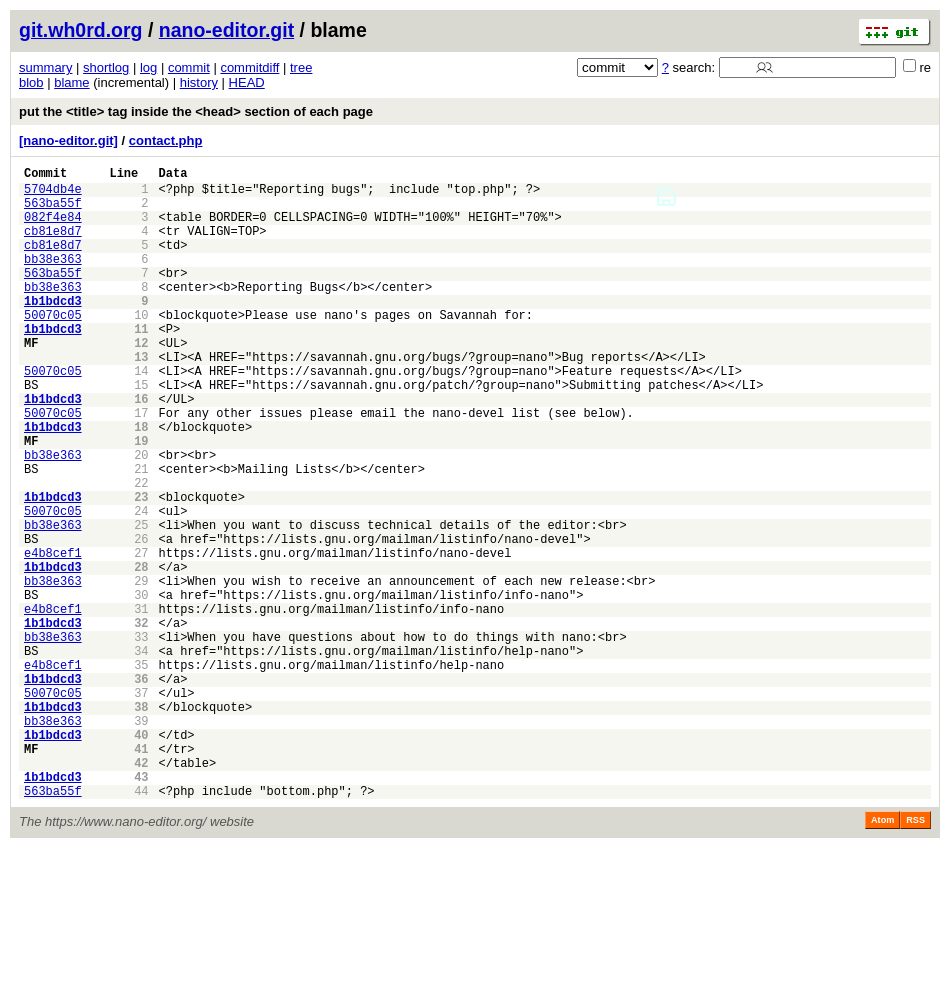 This screenshot has width=950, height=983. Describe the element at coordinates (764, 67) in the screenshot. I see `view all users or contacts` at that location.